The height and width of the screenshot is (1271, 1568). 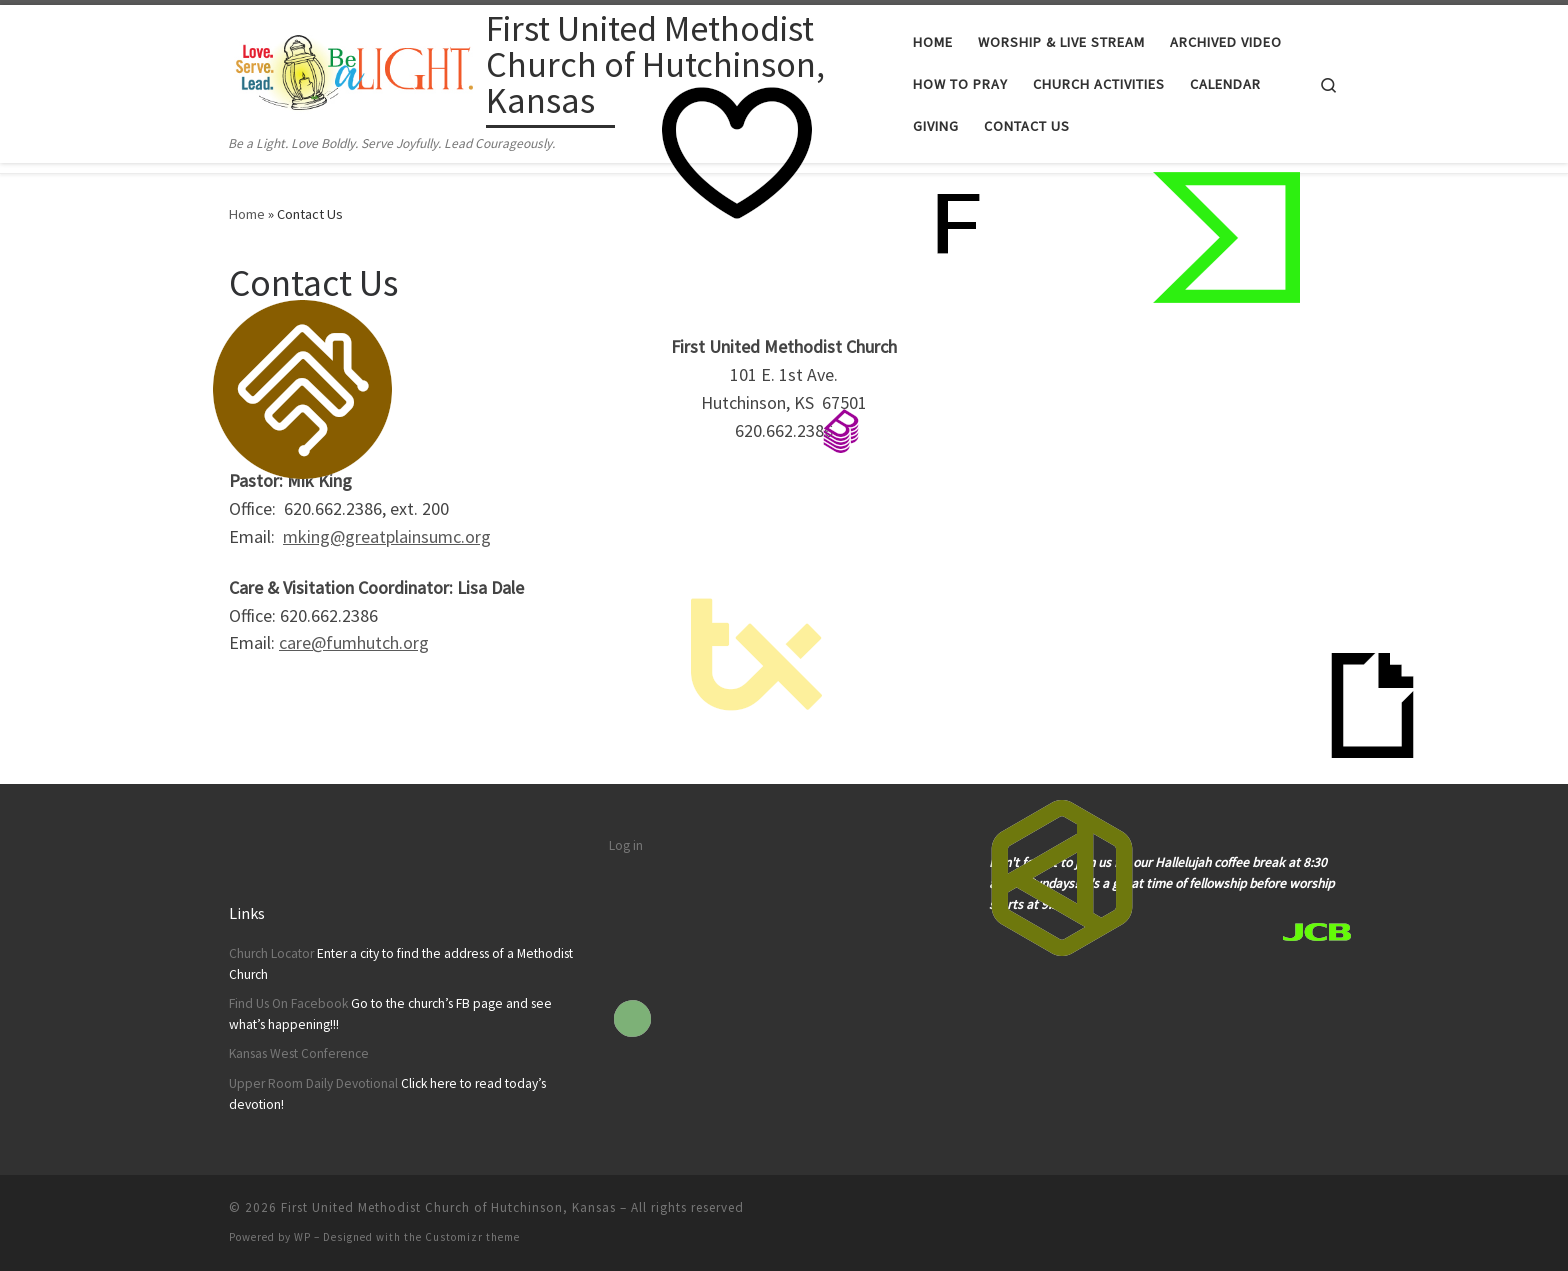 I want to click on open the Headspace meditation app, so click(x=632, y=1018).